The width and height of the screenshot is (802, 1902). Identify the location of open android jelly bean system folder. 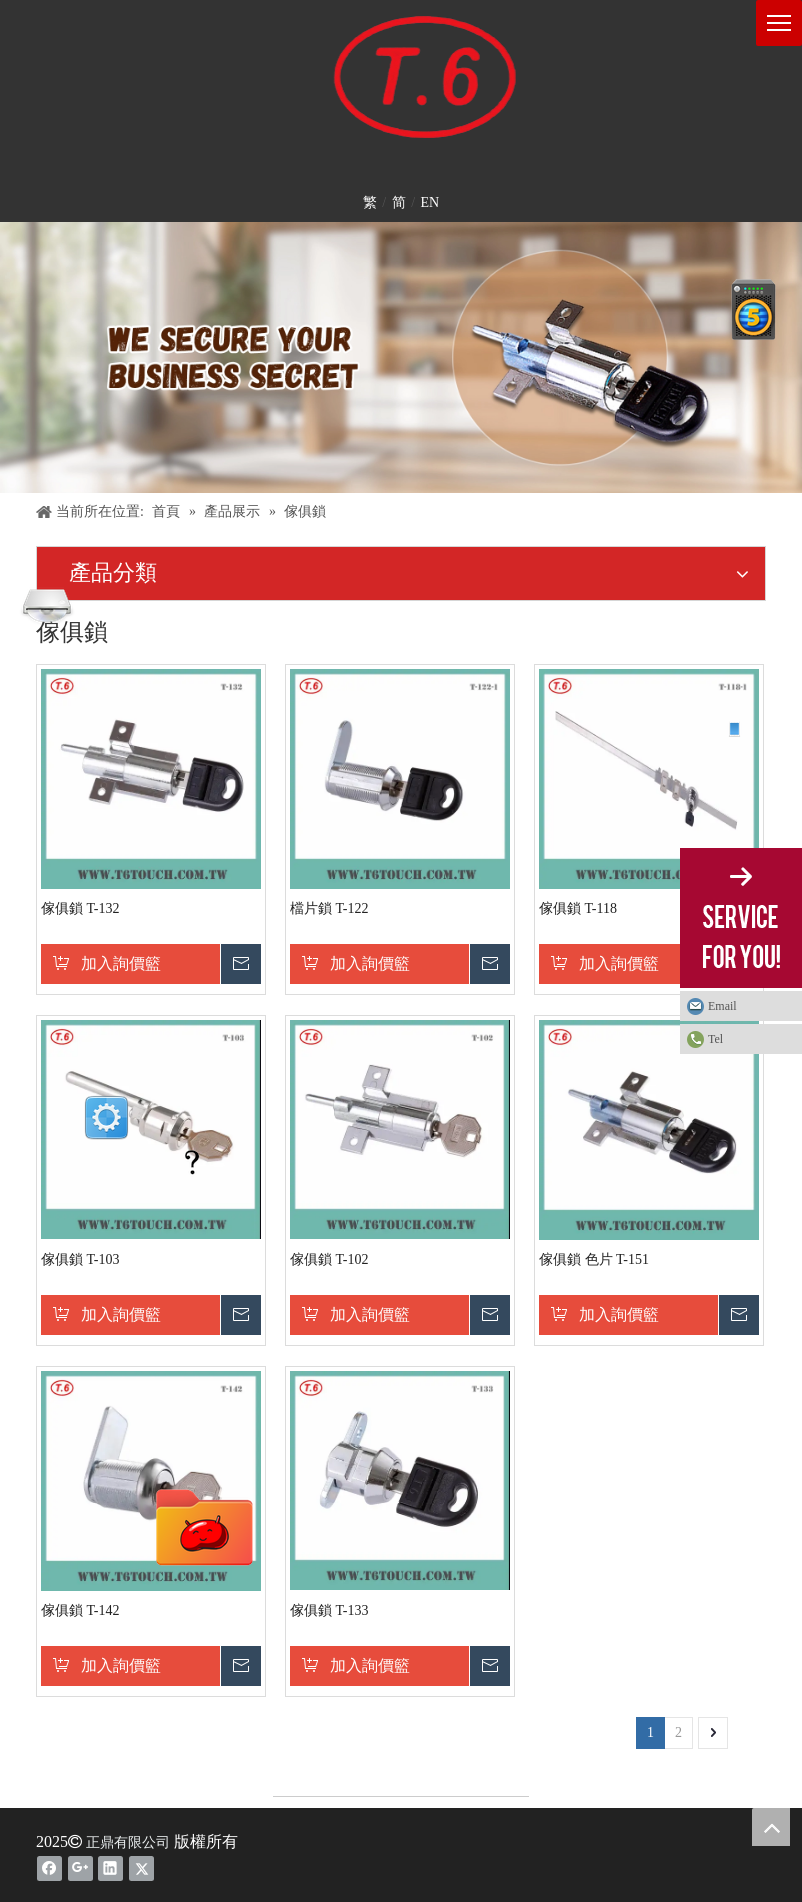
(204, 1530).